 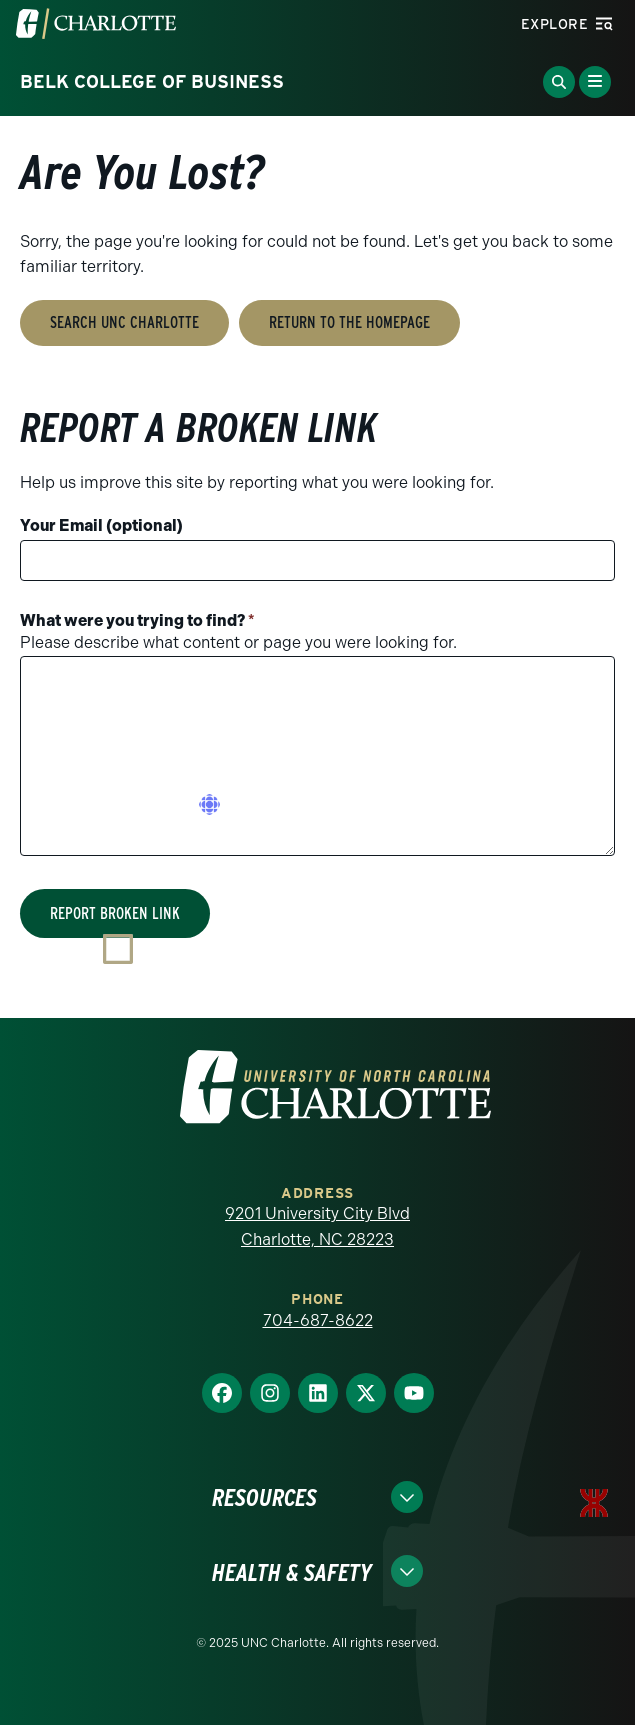 What do you see at coordinates (209, 804) in the screenshot?
I see `CBC (Canadian Broadcasting Corporation) logo` at bounding box center [209, 804].